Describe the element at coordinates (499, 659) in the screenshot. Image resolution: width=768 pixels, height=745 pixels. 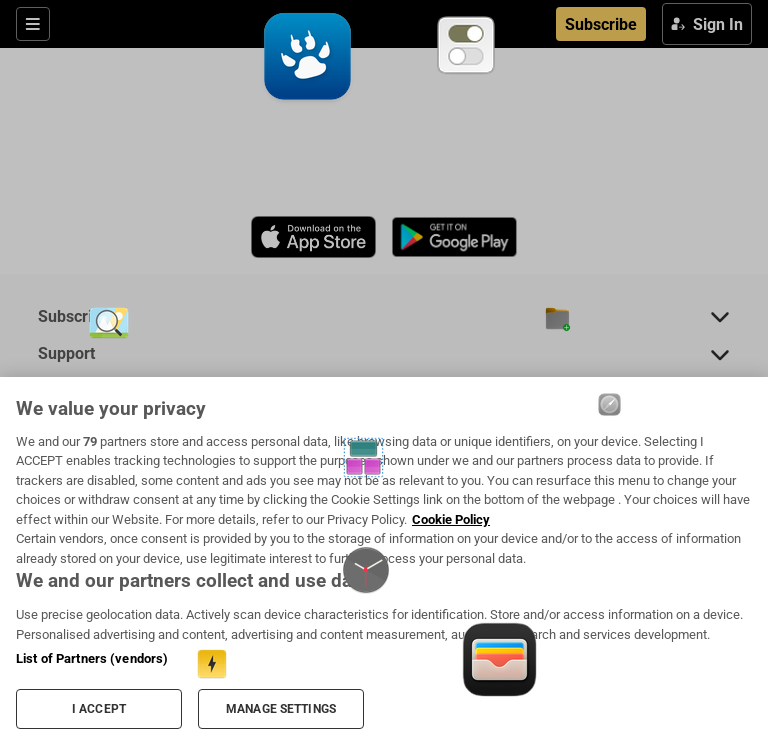
I see `open apple wallet app` at that location.